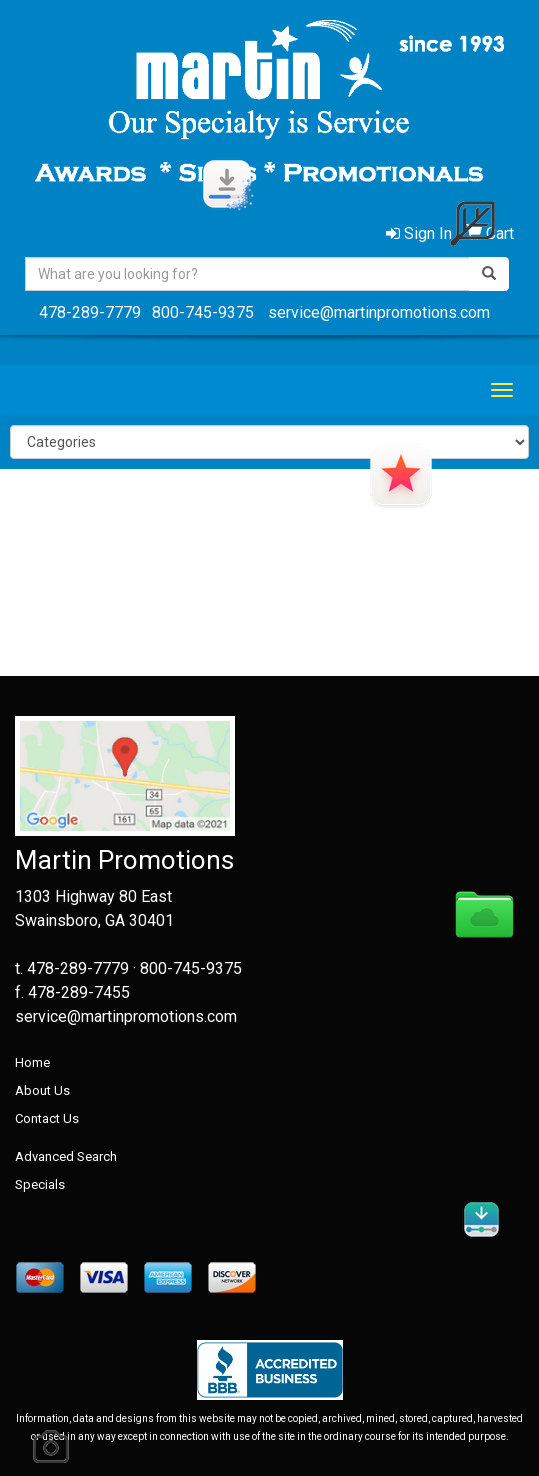 The width and height of the screenshot is (539, 1476). Describe the element at coordinates (401, 475) in the screenshot. I see `open bookmarks manager app` at that location.